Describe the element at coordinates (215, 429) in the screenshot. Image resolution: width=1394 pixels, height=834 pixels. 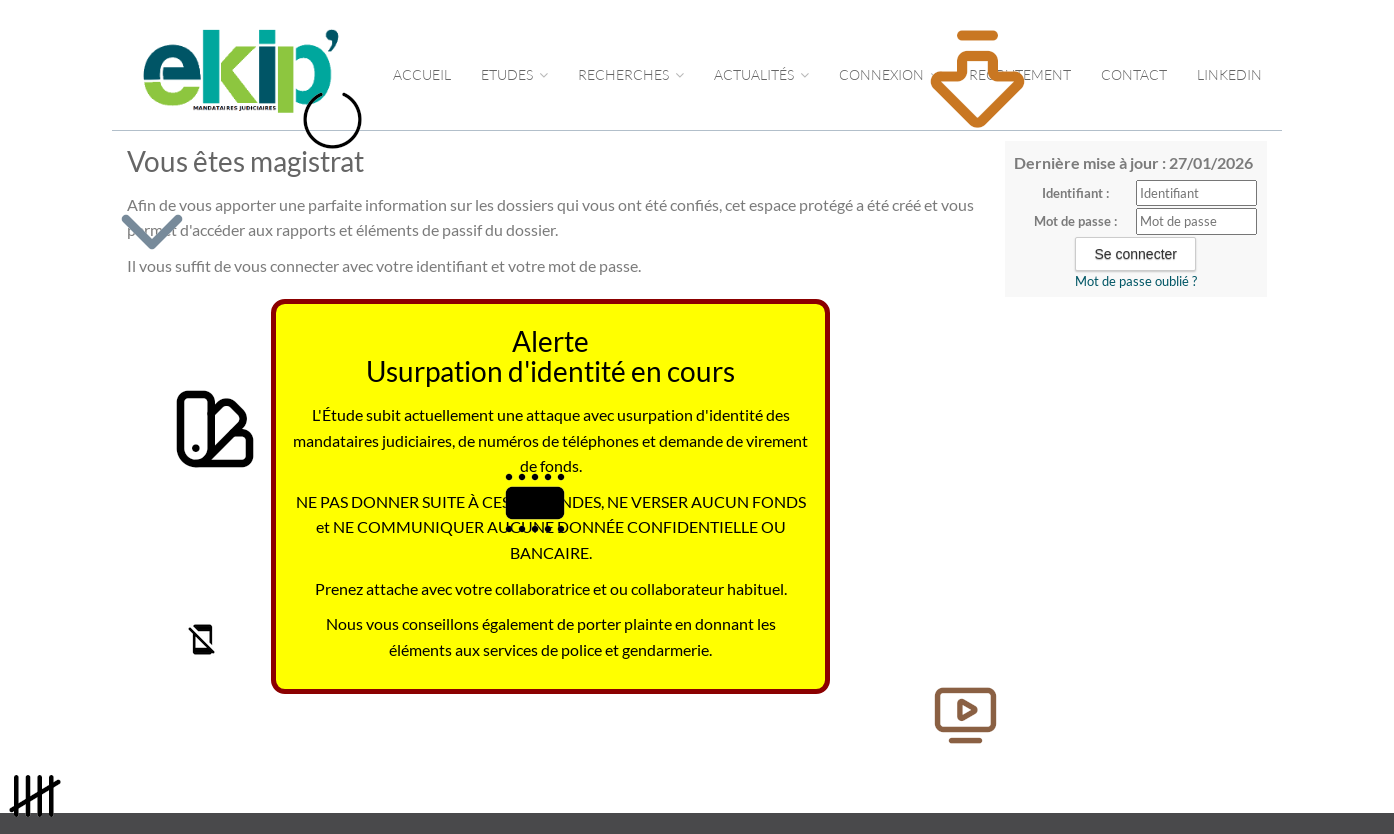
I see `browse color palette or theme options` at that location.